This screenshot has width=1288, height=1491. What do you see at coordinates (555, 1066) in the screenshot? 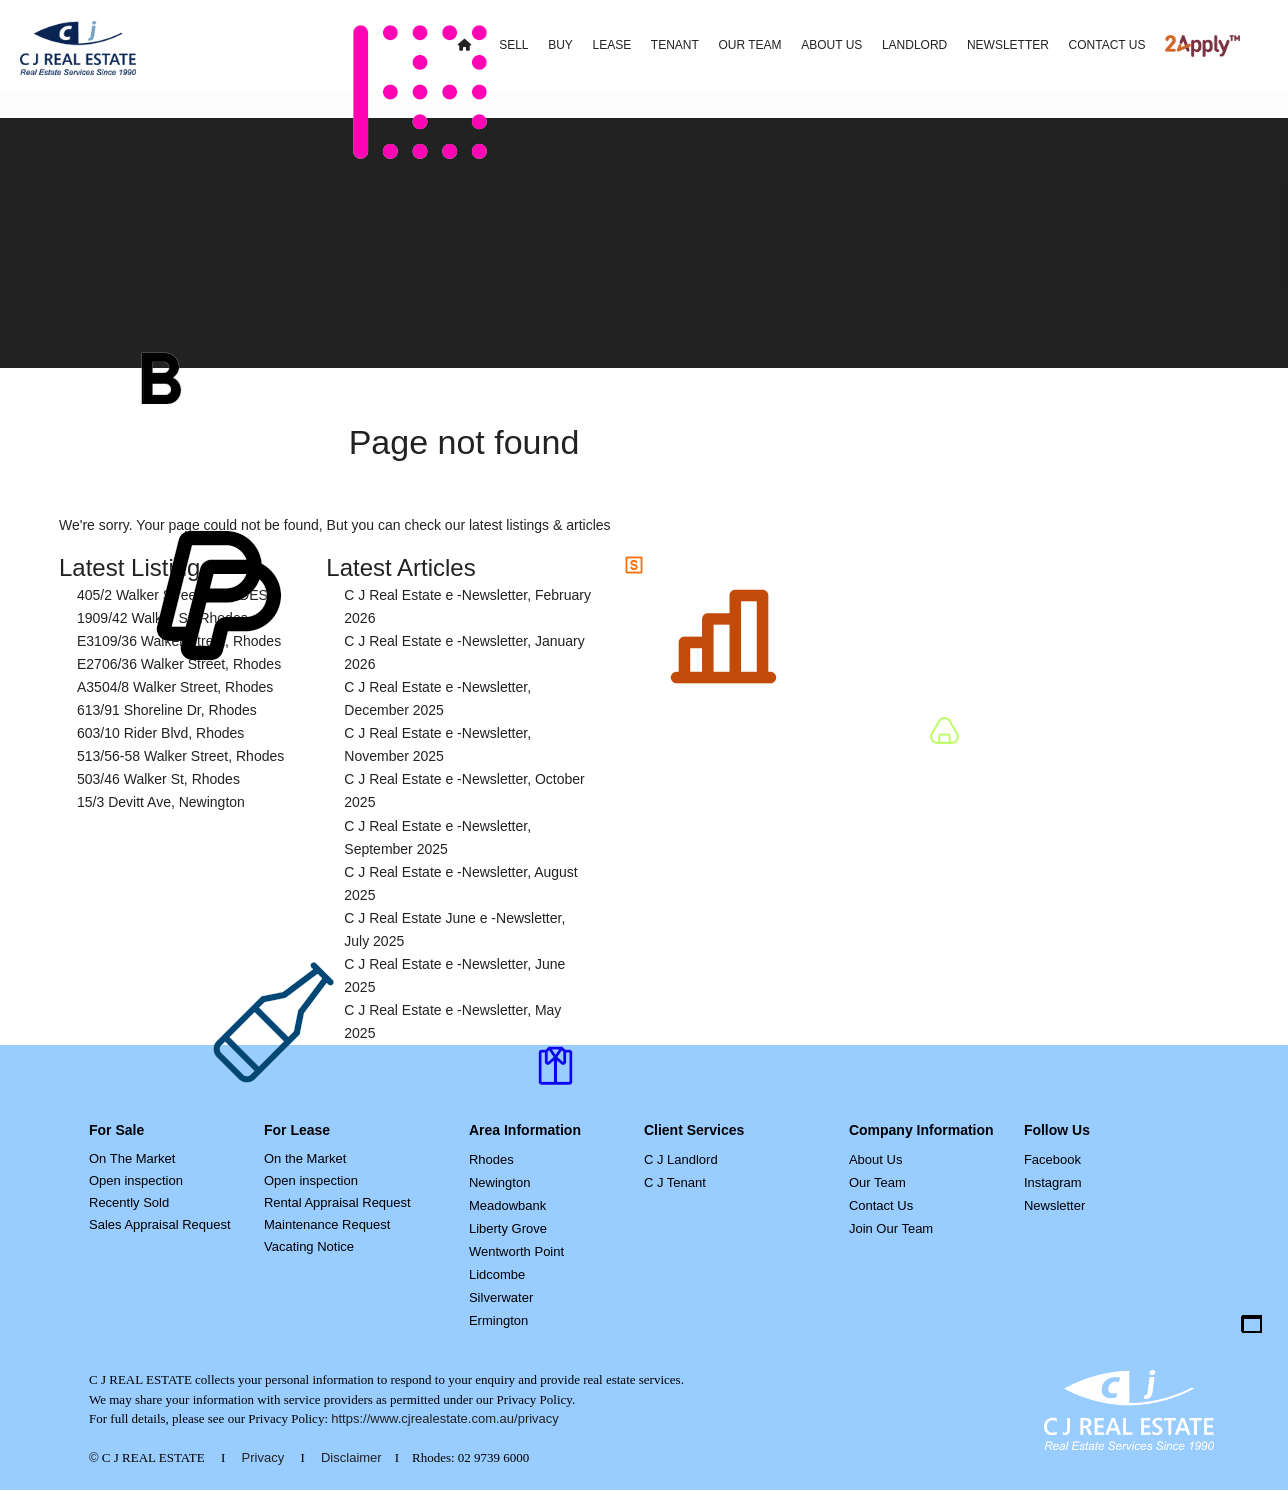
I see `view clothing or apparel items` at bounding box center [555, 1066].